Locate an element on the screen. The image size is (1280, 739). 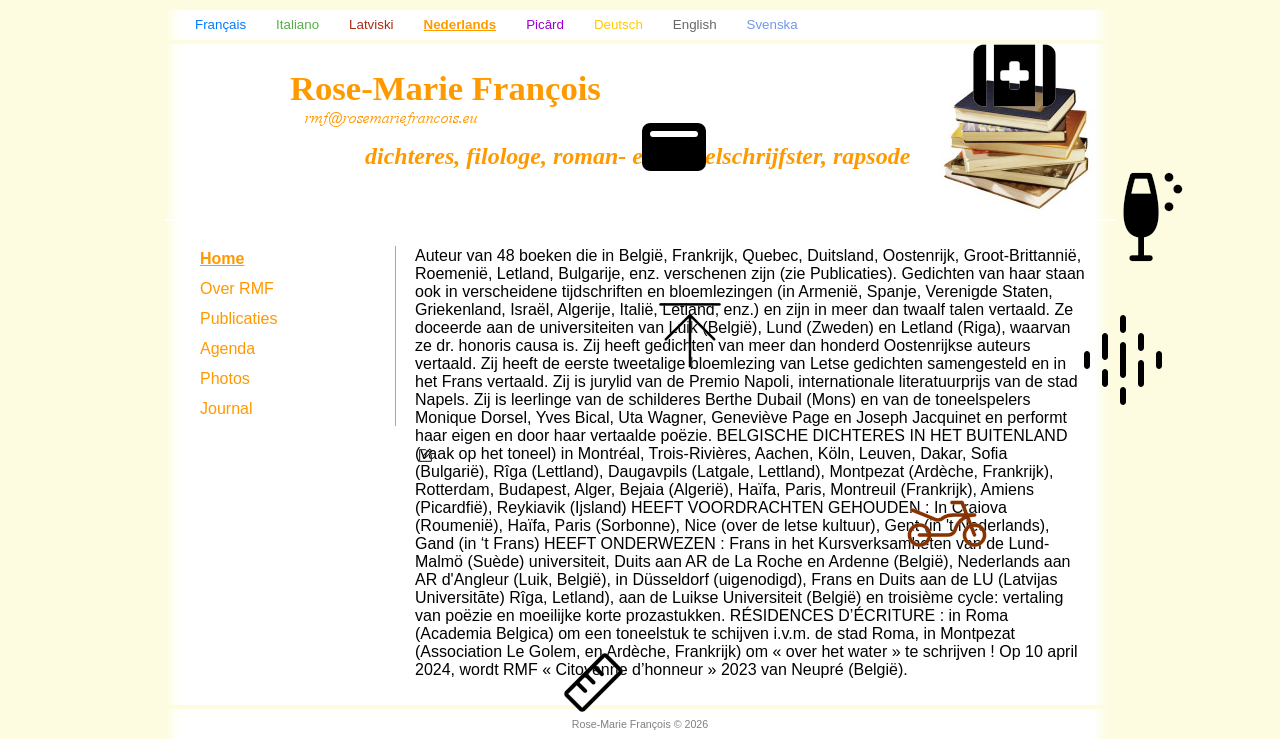
scroll to top of page is located at coordinates (690, 334).